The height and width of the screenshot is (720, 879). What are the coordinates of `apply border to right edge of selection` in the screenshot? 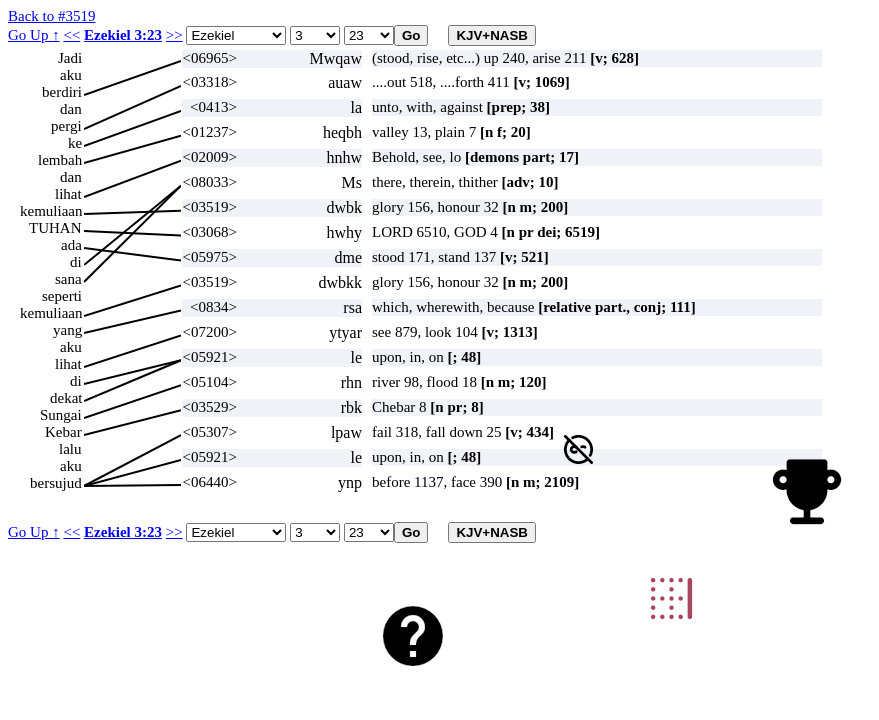 It's located at (671, 598).